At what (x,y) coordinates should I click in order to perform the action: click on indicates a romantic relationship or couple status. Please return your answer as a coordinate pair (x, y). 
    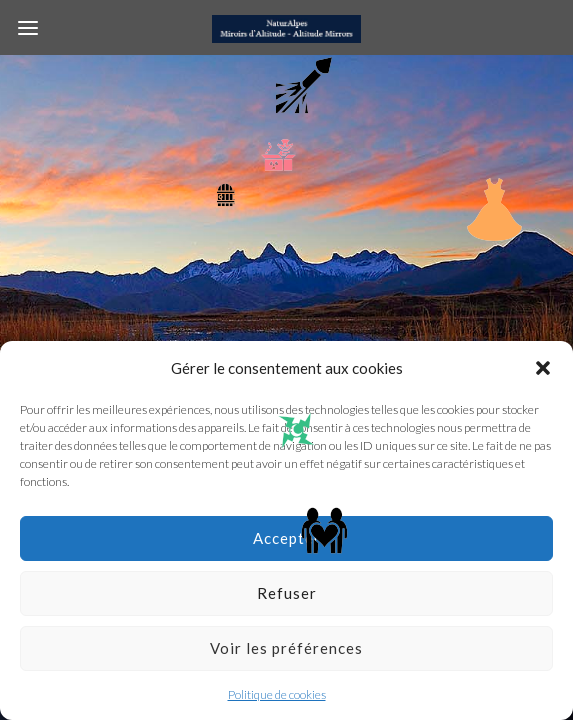
    Looking at the image, I should click on (324, 530).